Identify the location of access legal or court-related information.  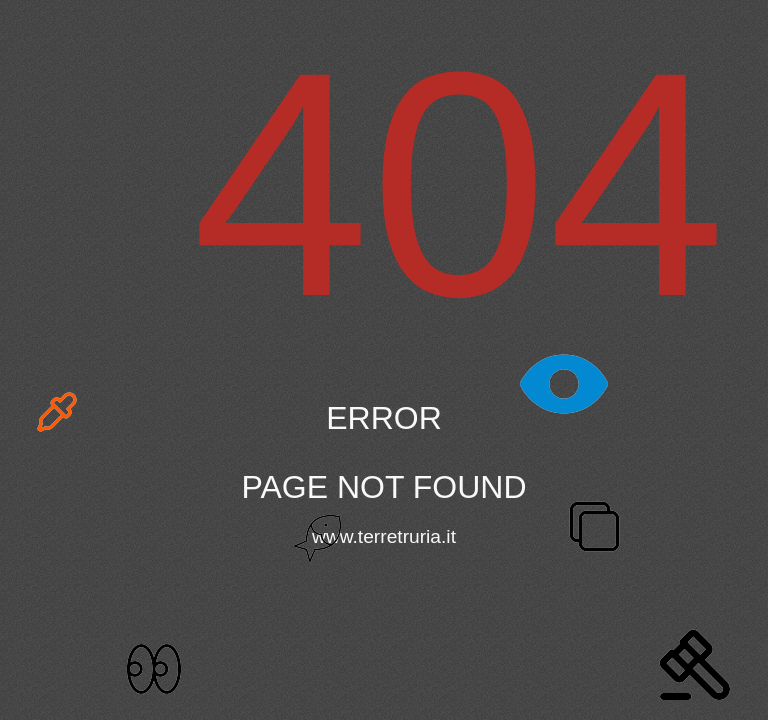
(695, 665).